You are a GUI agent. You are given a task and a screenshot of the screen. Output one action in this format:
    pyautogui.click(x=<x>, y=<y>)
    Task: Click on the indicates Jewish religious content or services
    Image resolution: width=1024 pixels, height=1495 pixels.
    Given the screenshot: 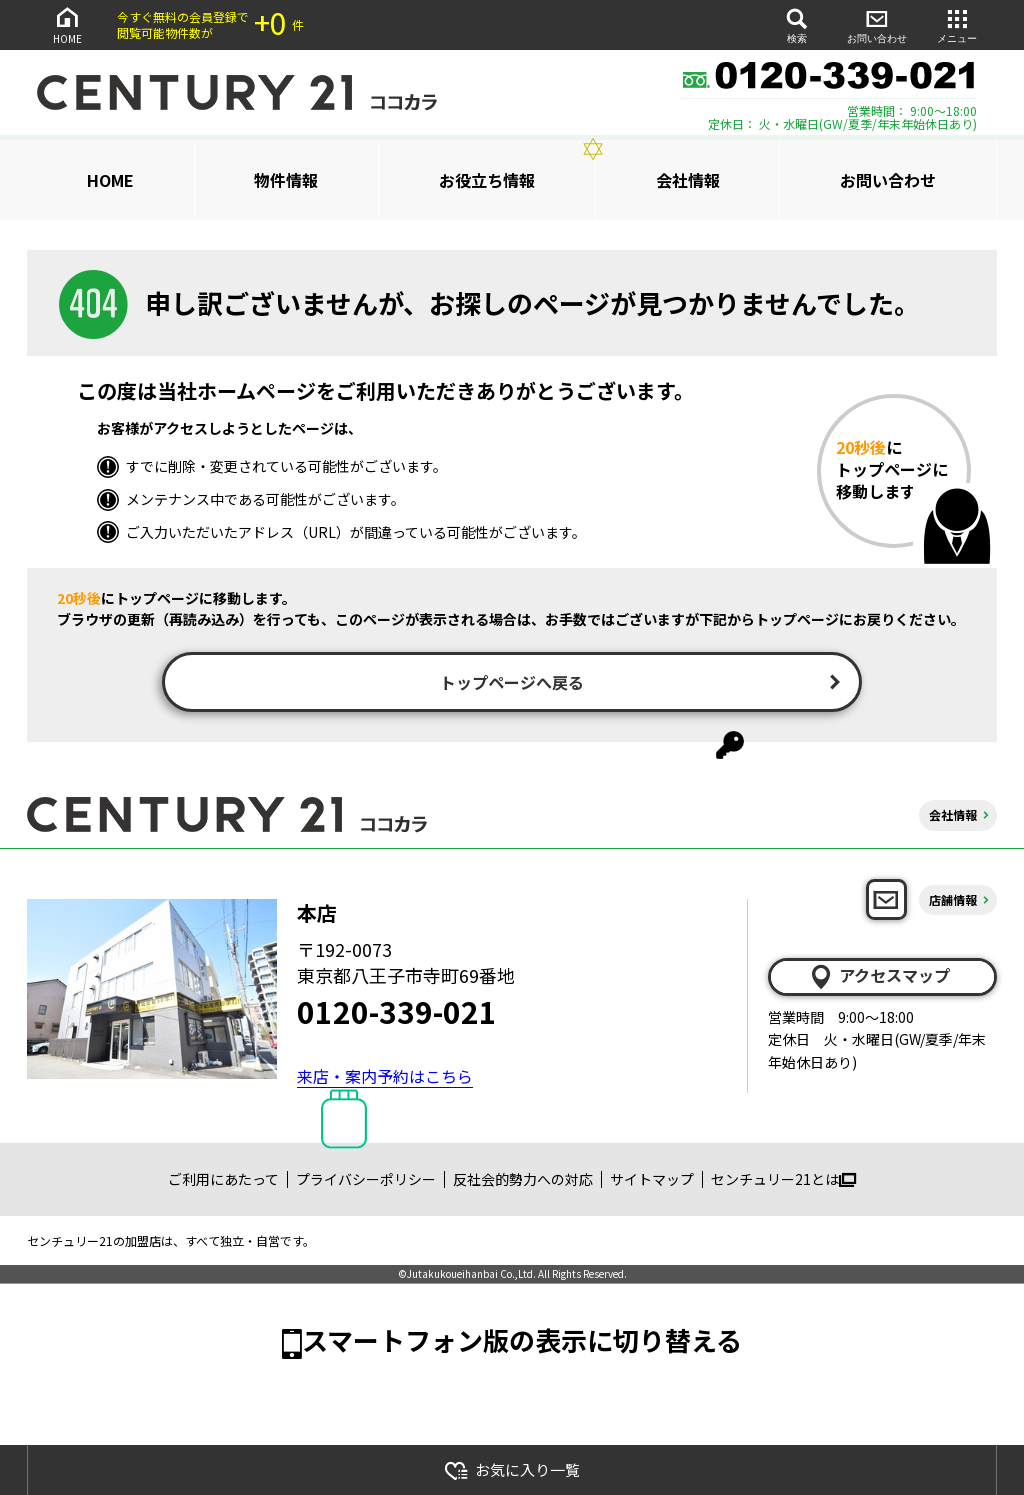 What is the action you would take?
    pyautogui.click(x=593, y=149)
    